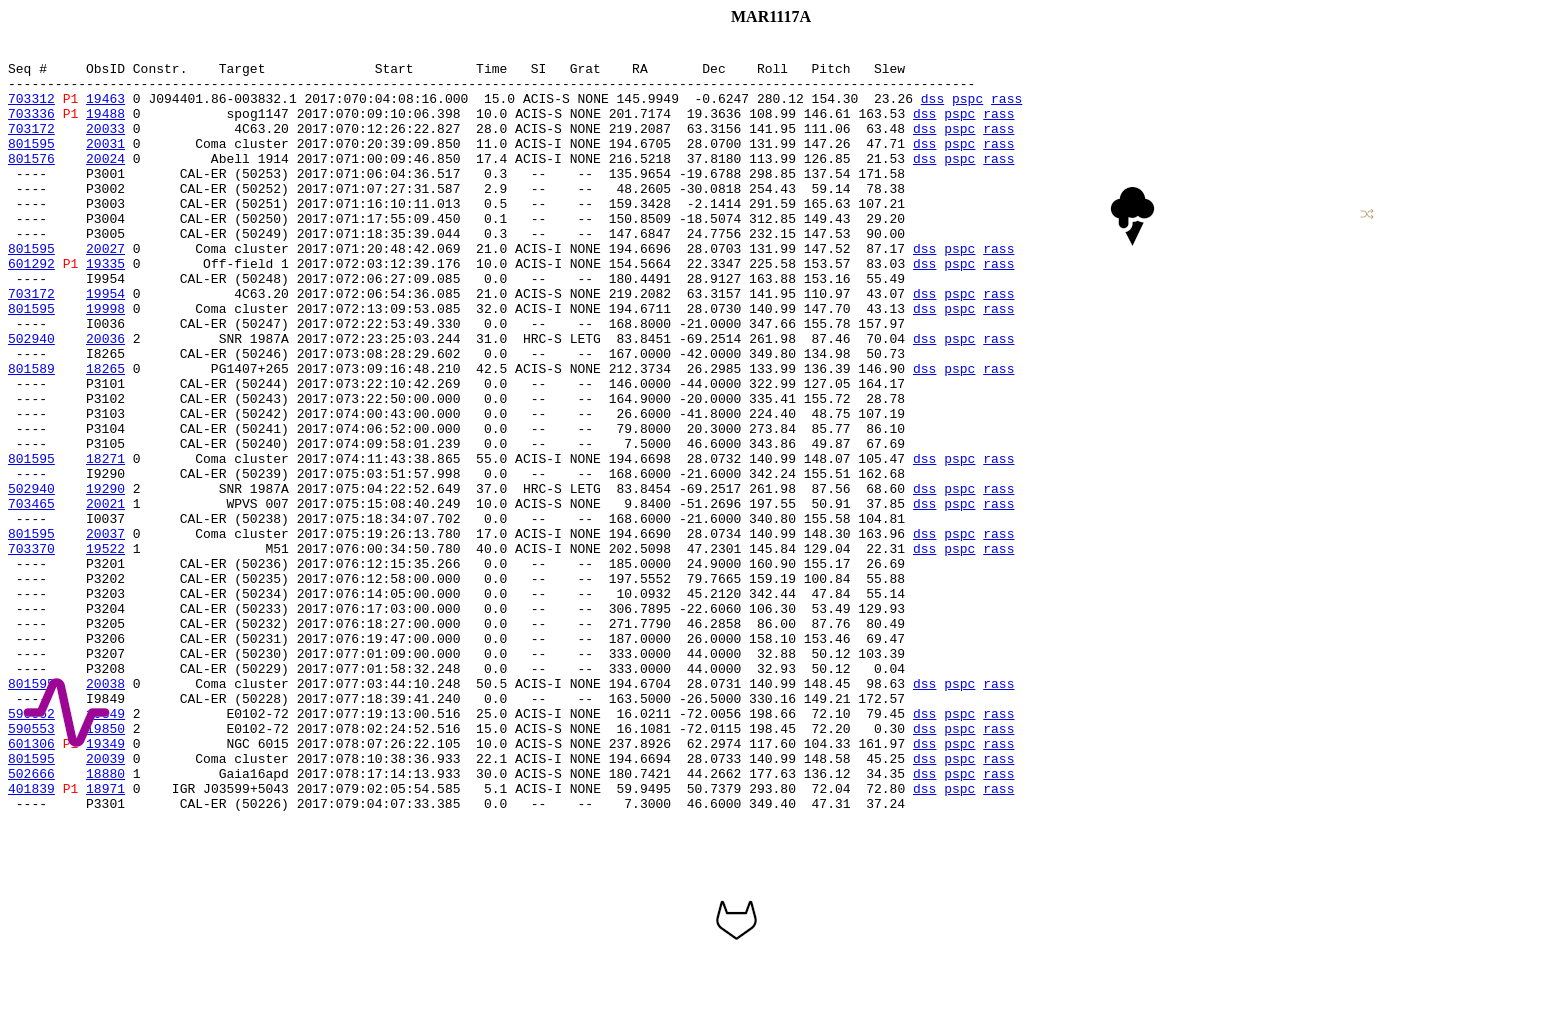  I want to click on shuffle playlist or queue order, so click(1367, 214).